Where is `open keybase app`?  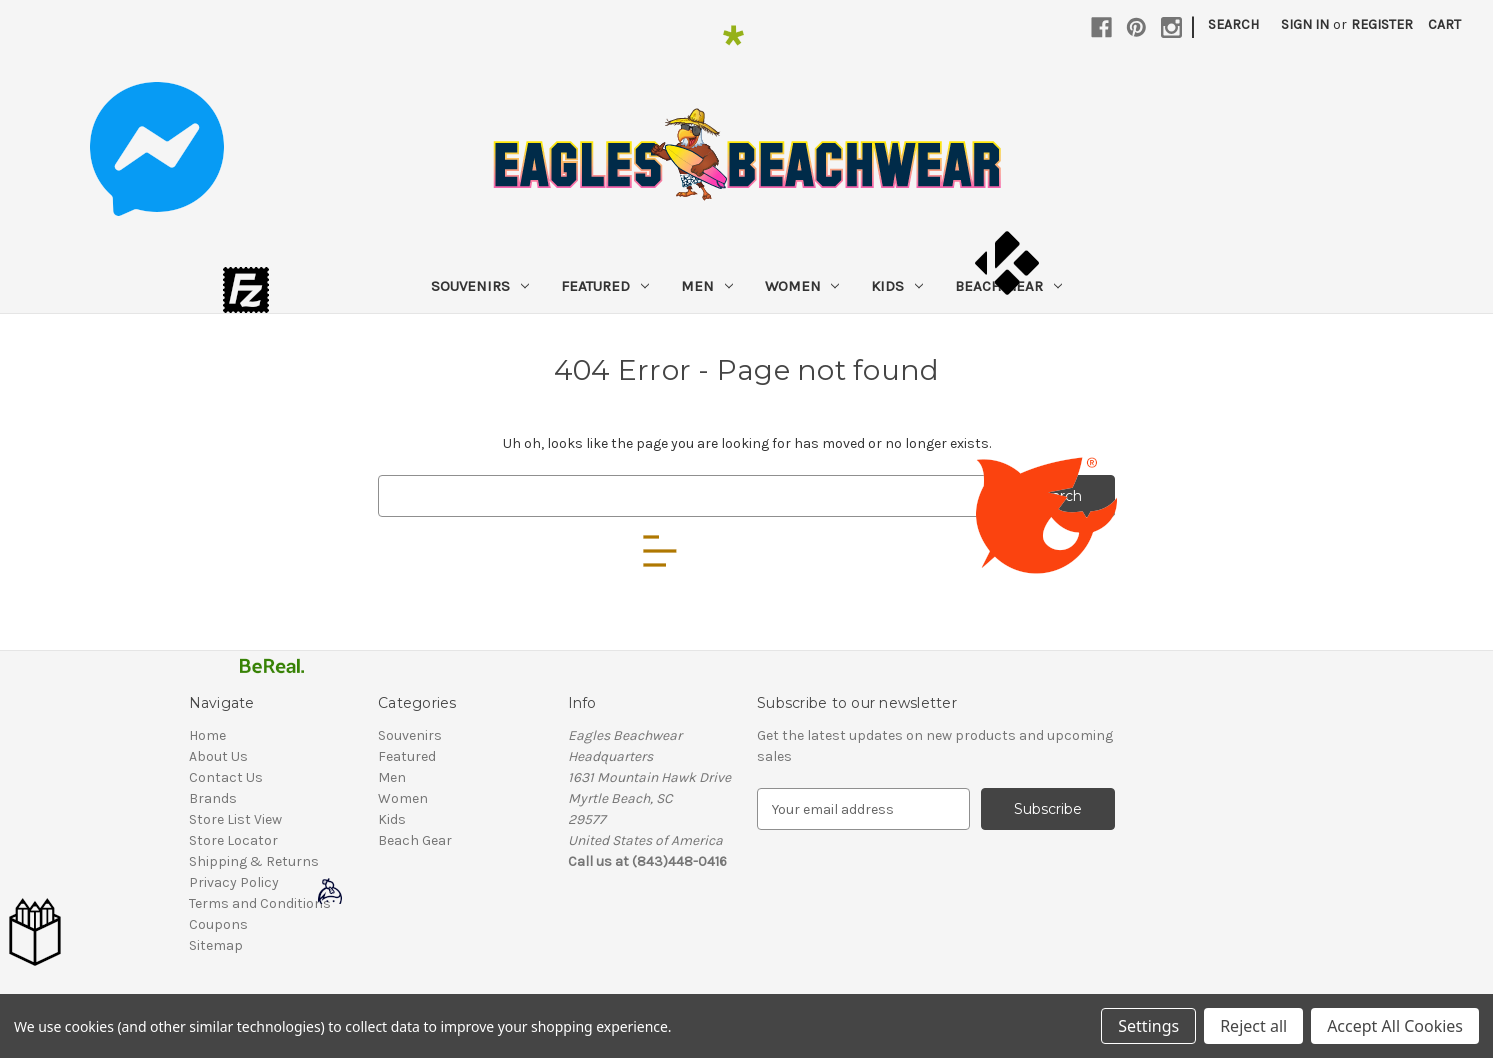
open keybase app is located at coordinates (330, 891).